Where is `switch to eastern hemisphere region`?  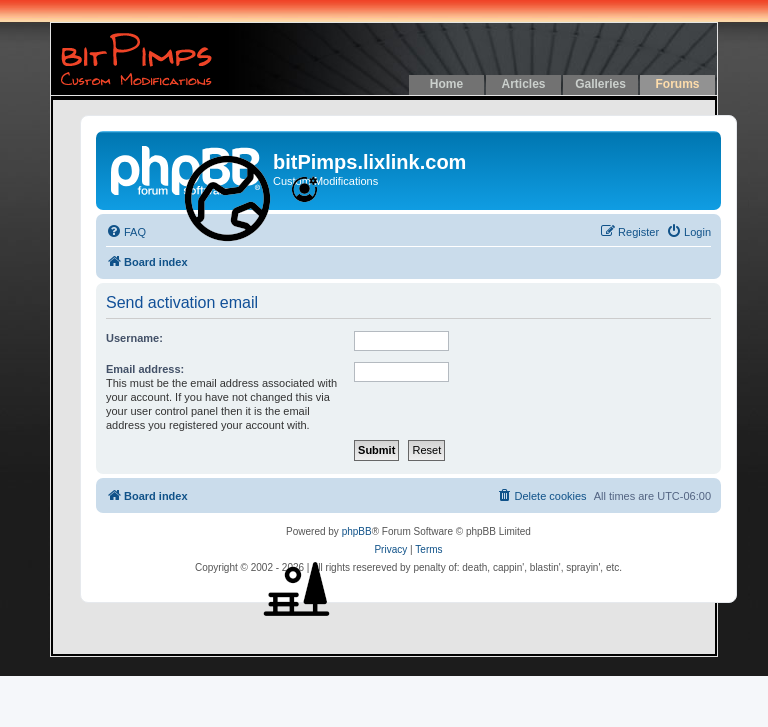
switch to eastern hemisphere region is located at coordinates (227, 198).